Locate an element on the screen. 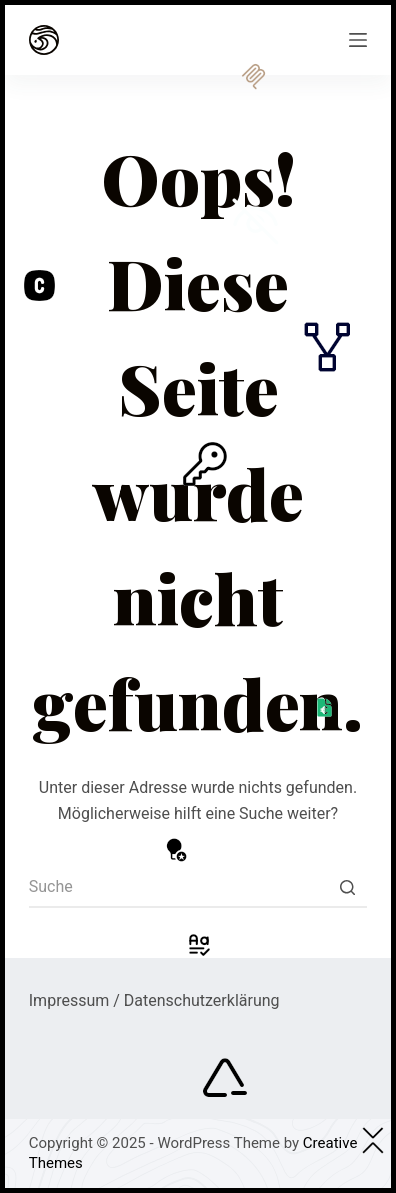 This screenshot has height=1193, width=396. access security or authentication settings is located at coordinates (205, 464).